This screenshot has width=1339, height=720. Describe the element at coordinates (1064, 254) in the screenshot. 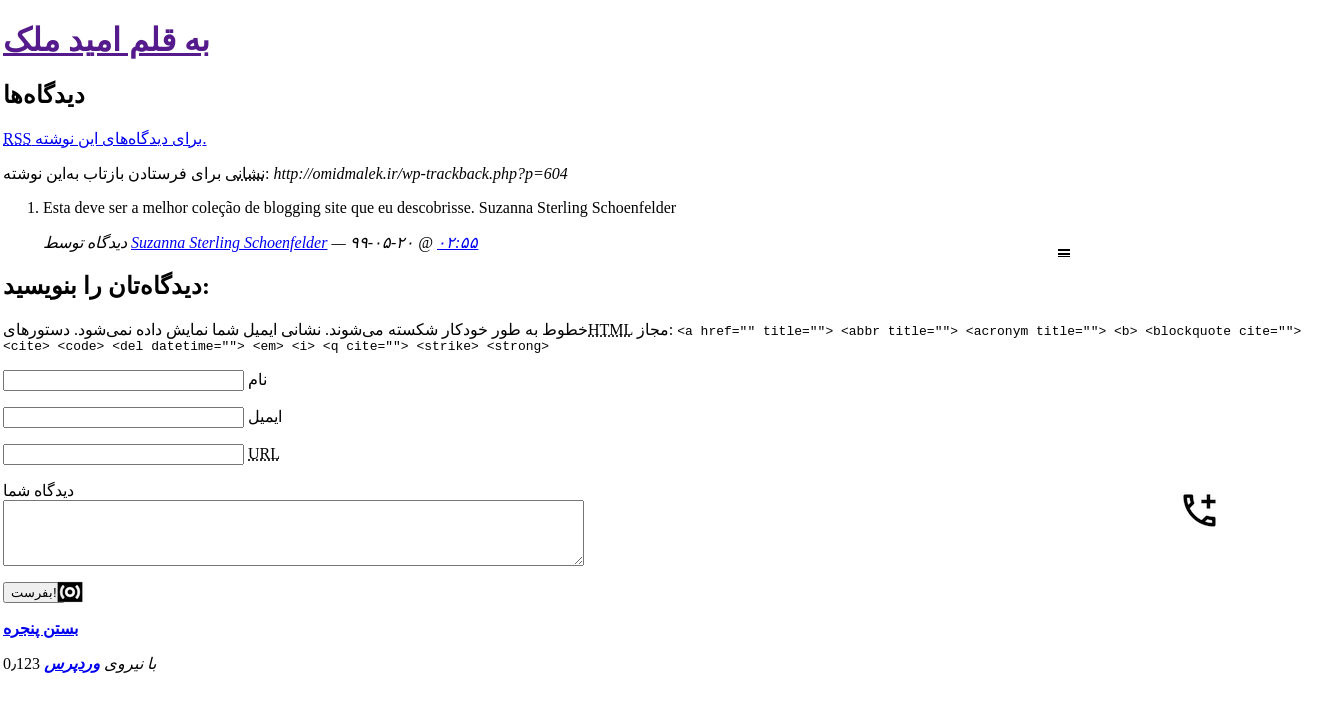

I see `adjust line thickness or stroke weight` at that location.